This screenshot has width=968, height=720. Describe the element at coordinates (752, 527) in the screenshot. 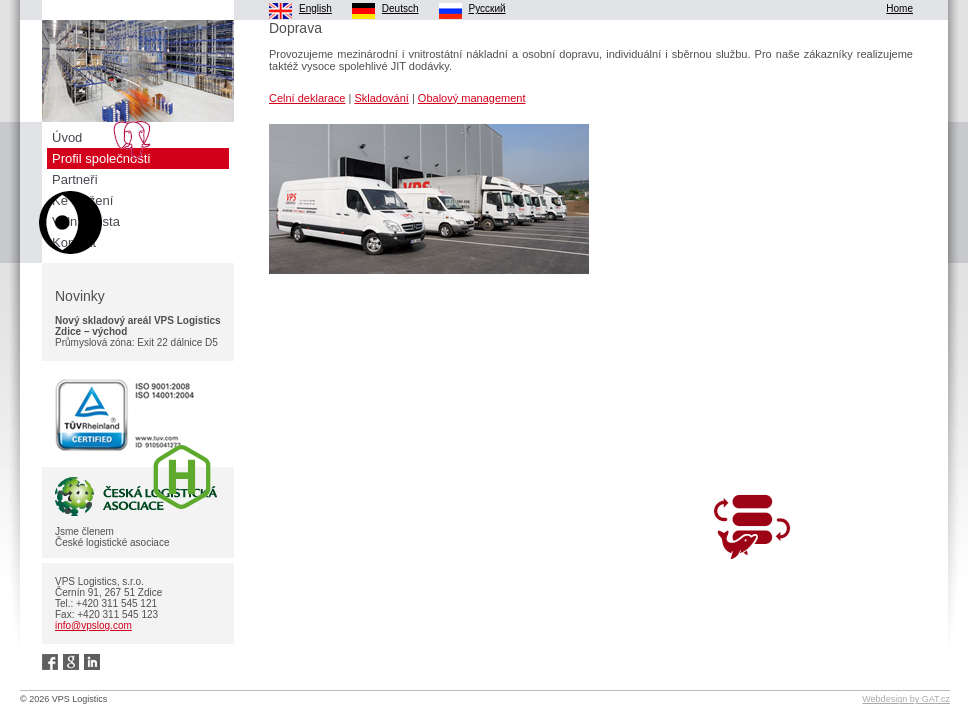

I see `apache dolphinscheduler logo` at that location.